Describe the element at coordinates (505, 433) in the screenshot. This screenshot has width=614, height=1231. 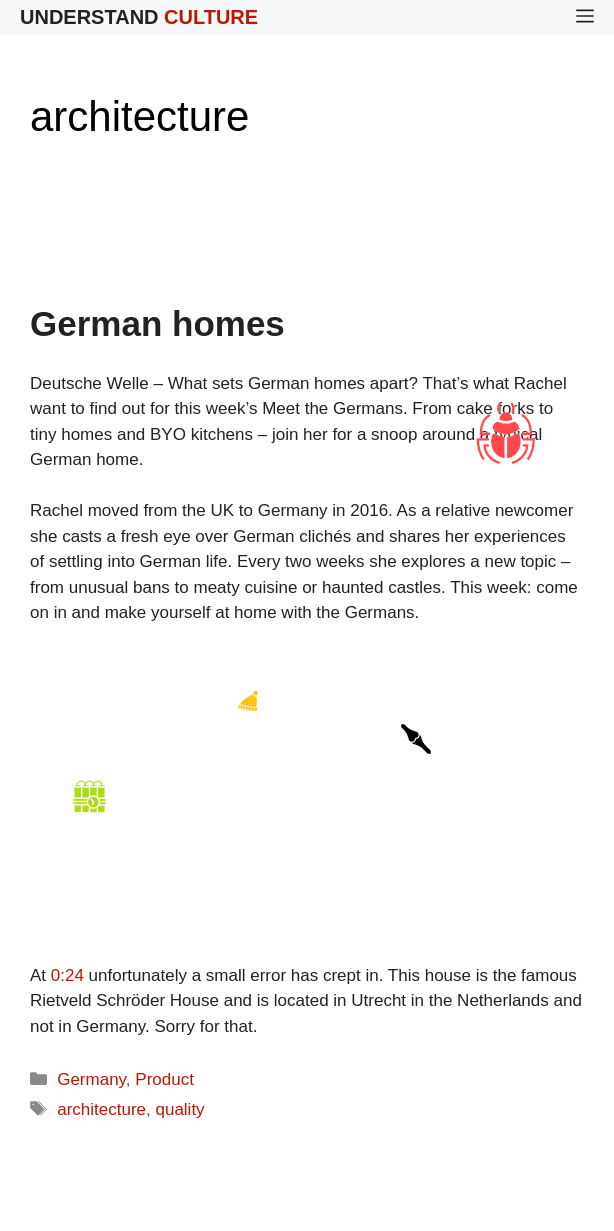
I see `collect a rare treasure or artifact` at that location.